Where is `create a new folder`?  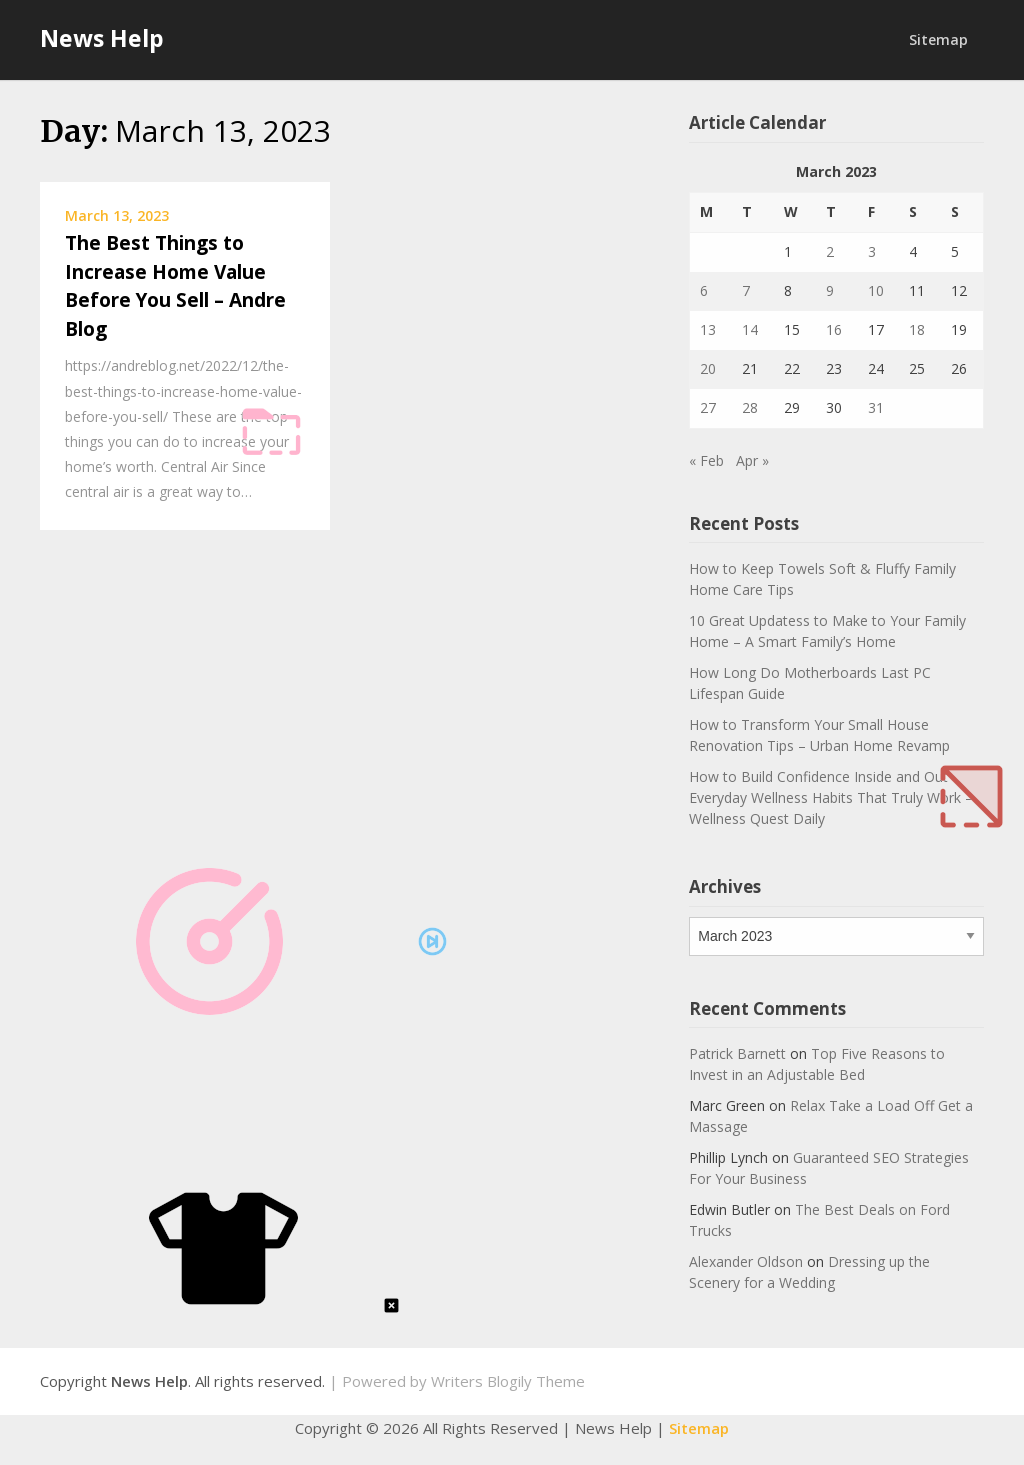
create a new folder is located at coordinates (271, 430).